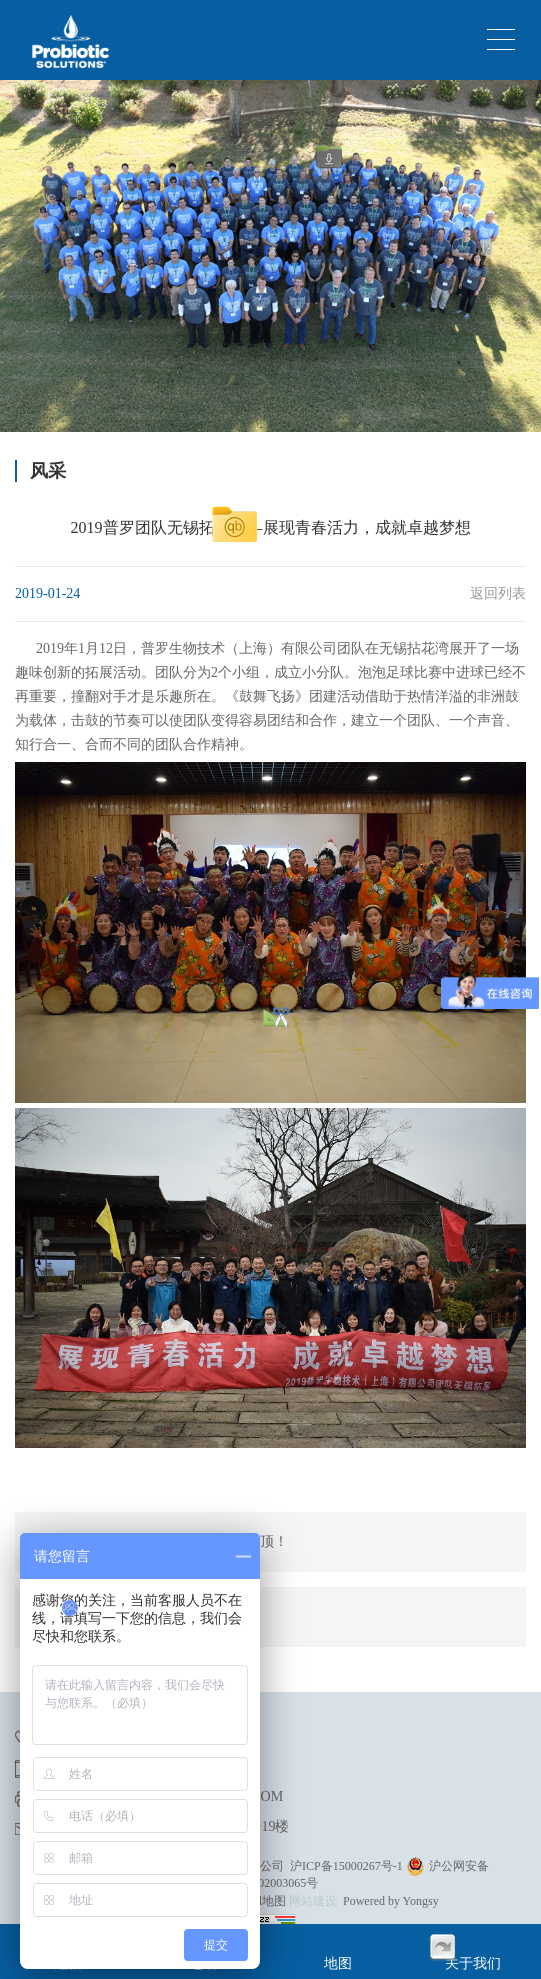  Describe the element at coordinates (234, 525) in the screenshot. I see `open qbittorrent downloads folder` at that location.